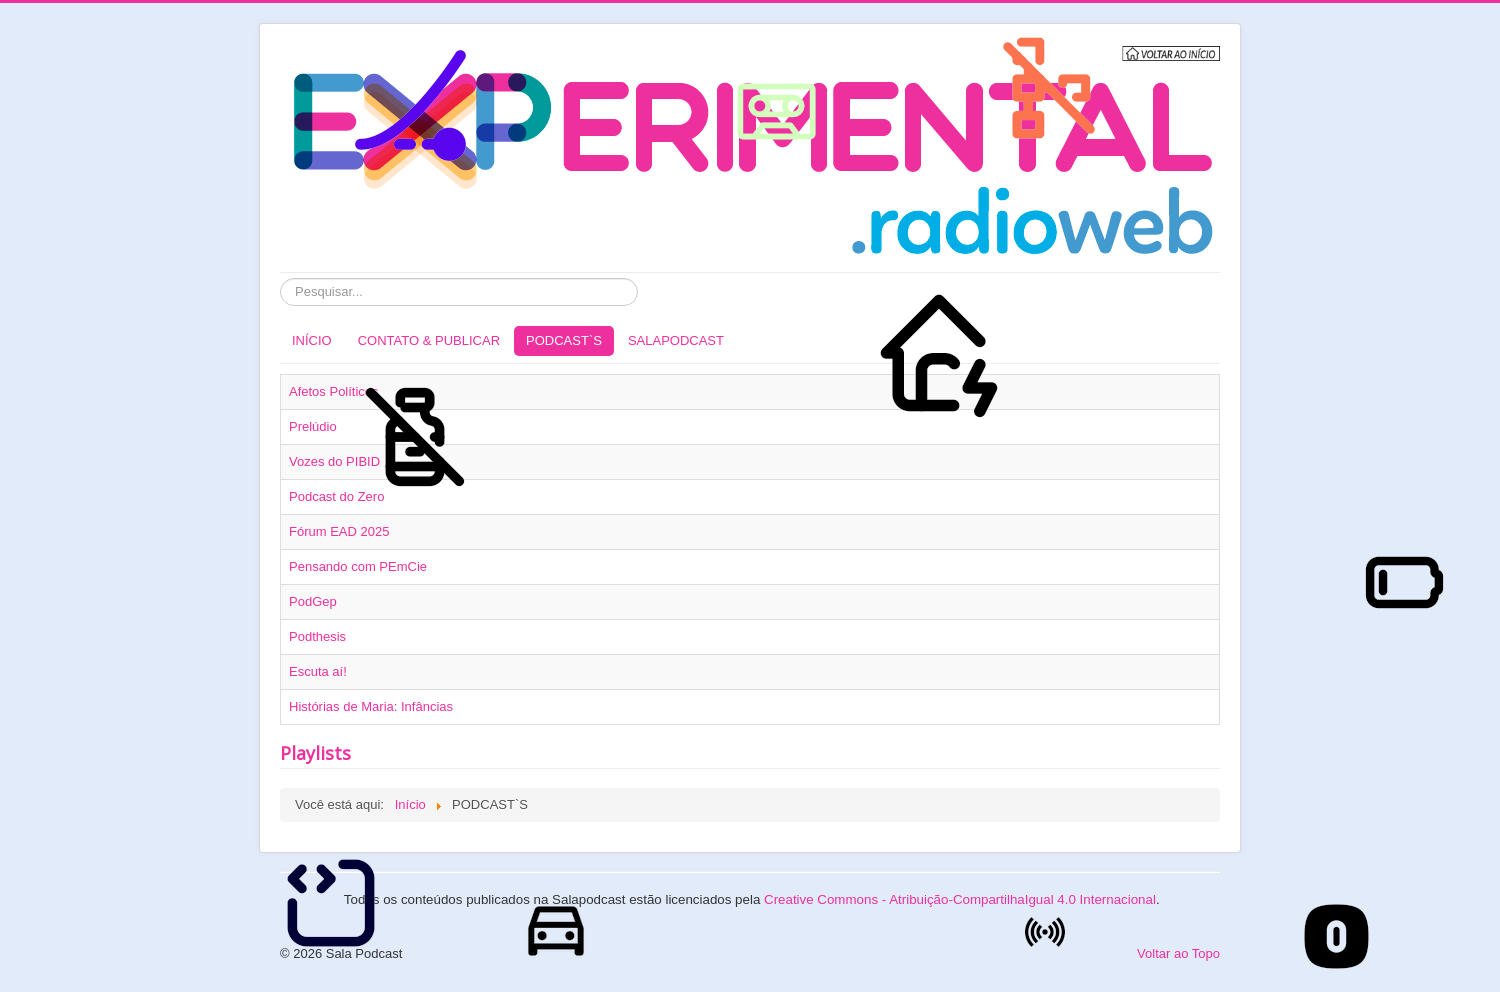 The image size is (1500, 992). Describe the element at coordinates (1336, 936) in the screenshot. I see `indicates an "O" option or selection in a menu` at that location.